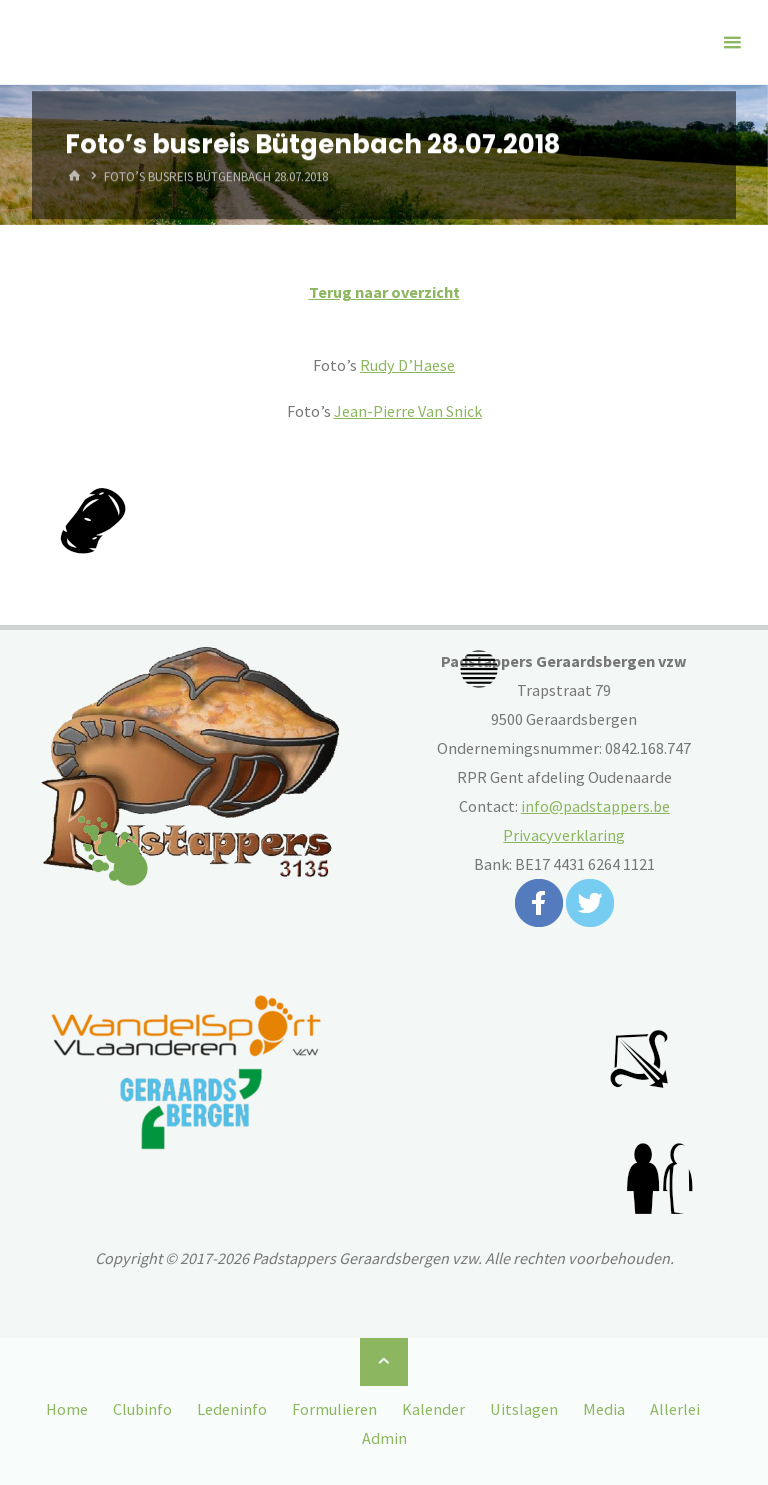  What do you see at coordinates (661, 1178) in the screenshot?
I see `indicates a follower or companion is active` at bounding box center [661, 1178].